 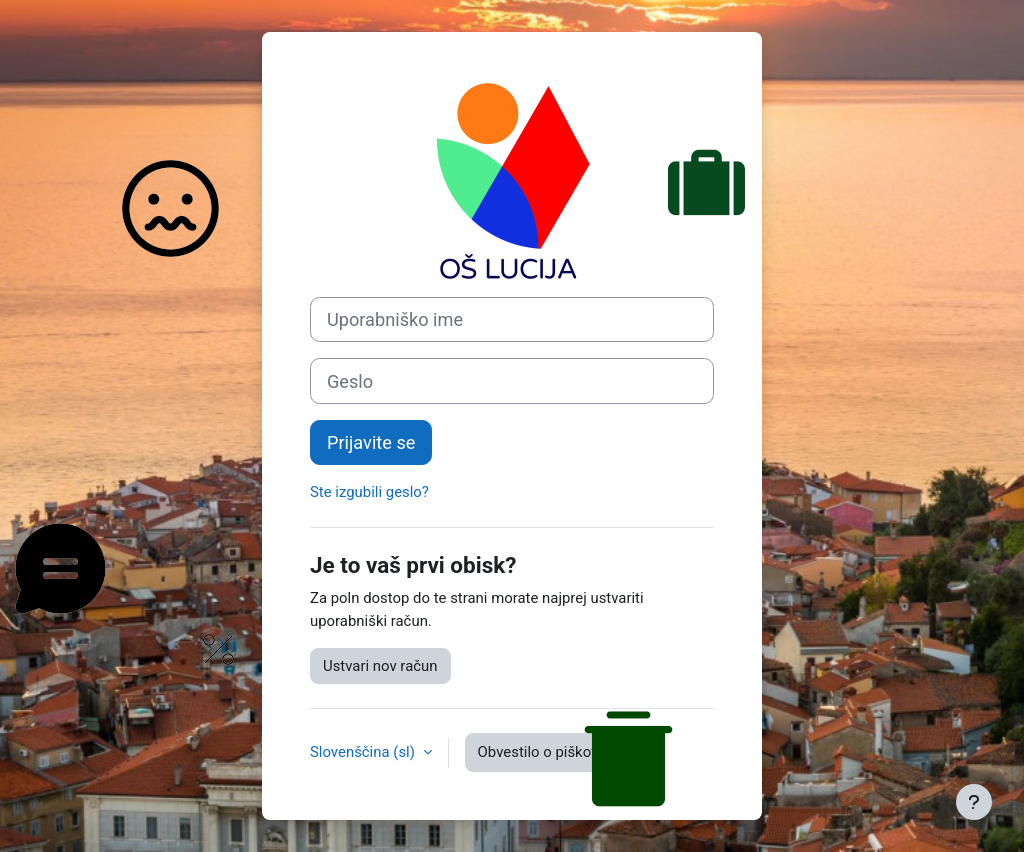 What do you see at coordinates (60, 568) in the screenshot?
I see `open chat or messaging` at bounding box center [60, 568].